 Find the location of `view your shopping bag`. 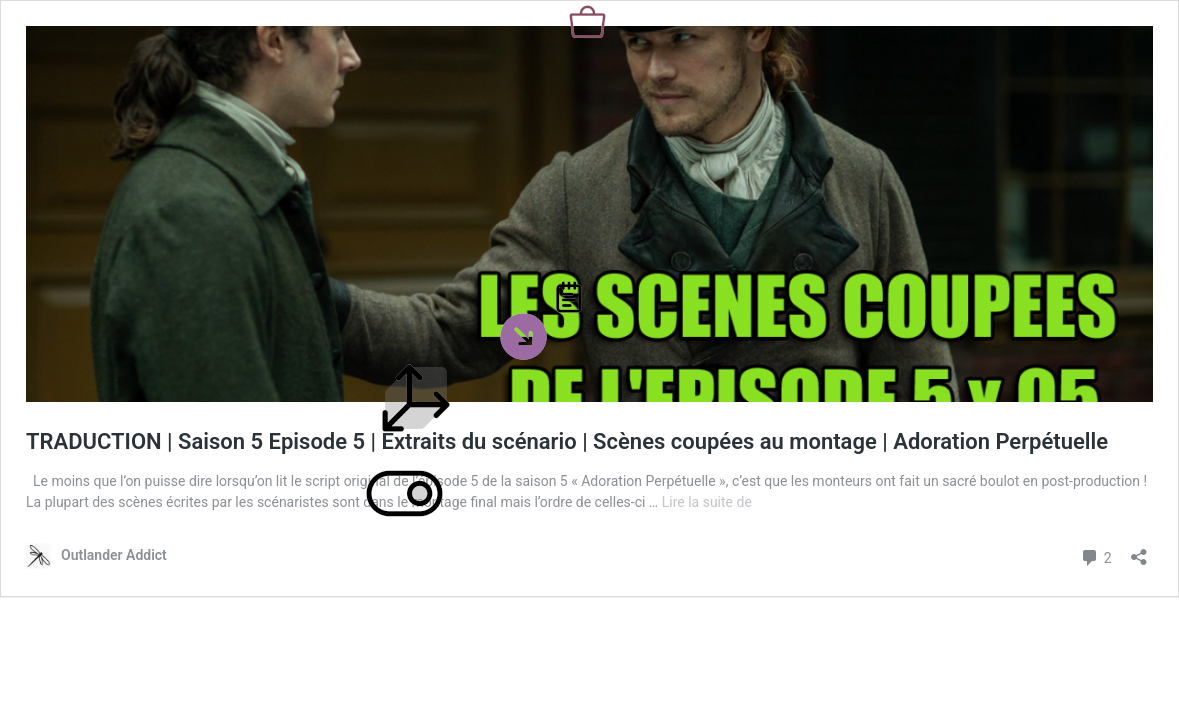

view your shopping bag is located at coordinates (587, 23).